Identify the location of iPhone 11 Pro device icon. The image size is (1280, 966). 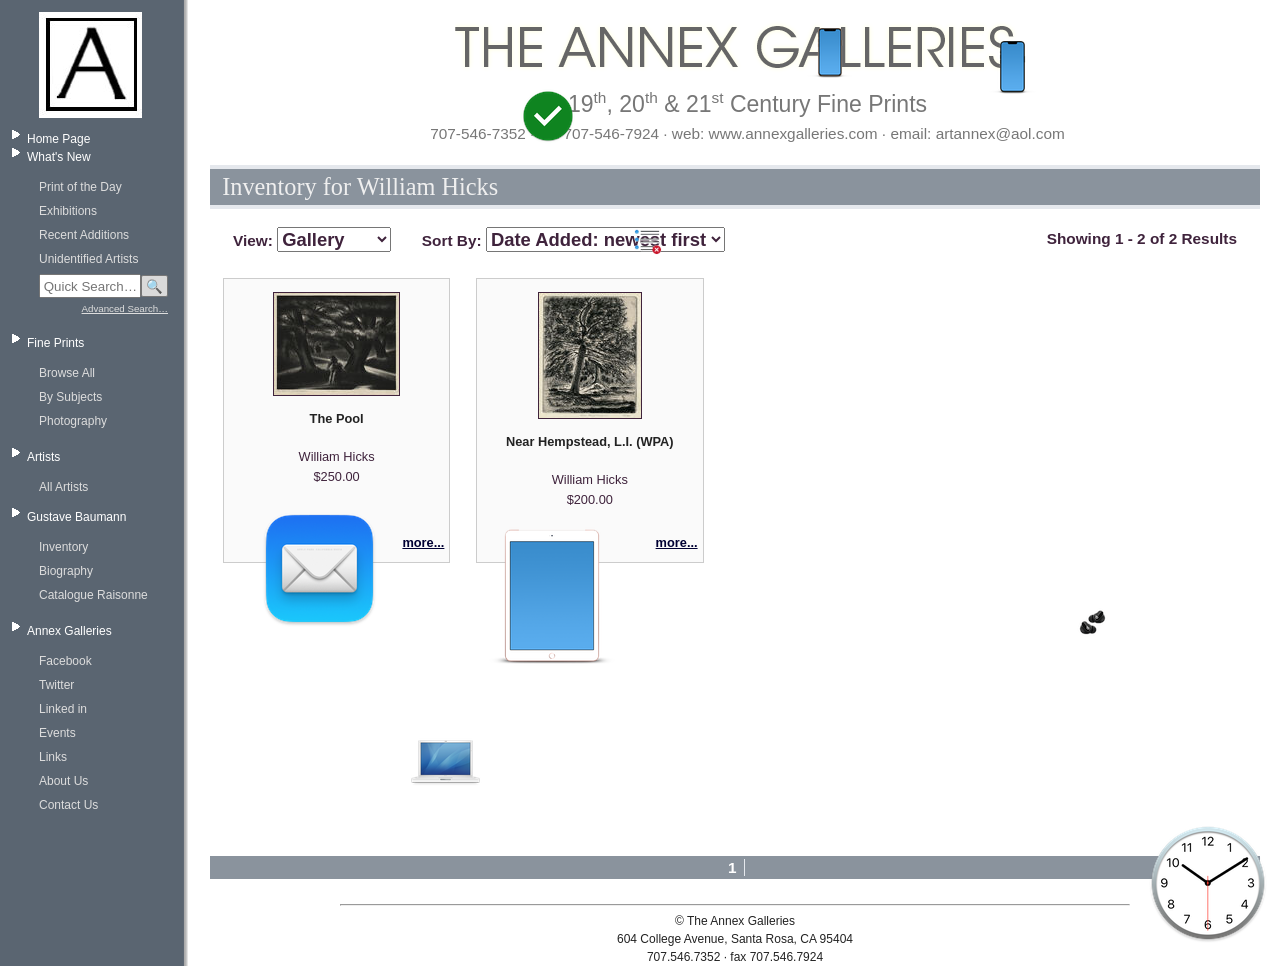
(830, 53).